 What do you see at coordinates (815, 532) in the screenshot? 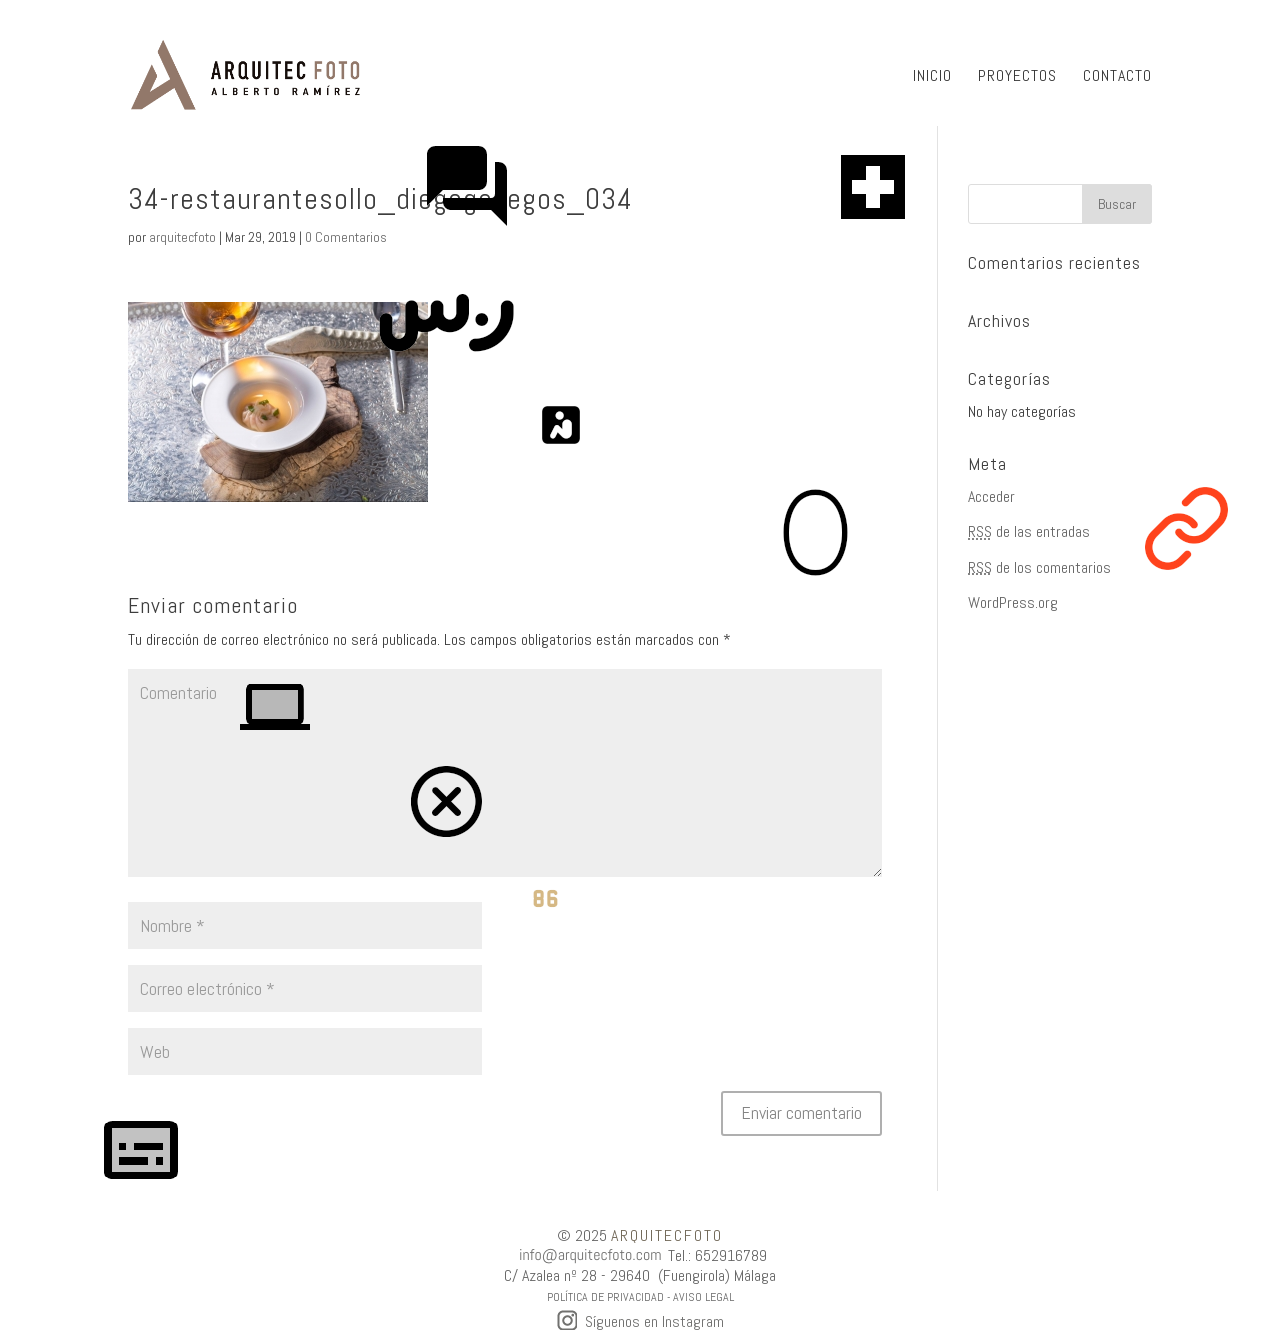
I see `indicates zero items or empty count` at bounding box center [815, 532].